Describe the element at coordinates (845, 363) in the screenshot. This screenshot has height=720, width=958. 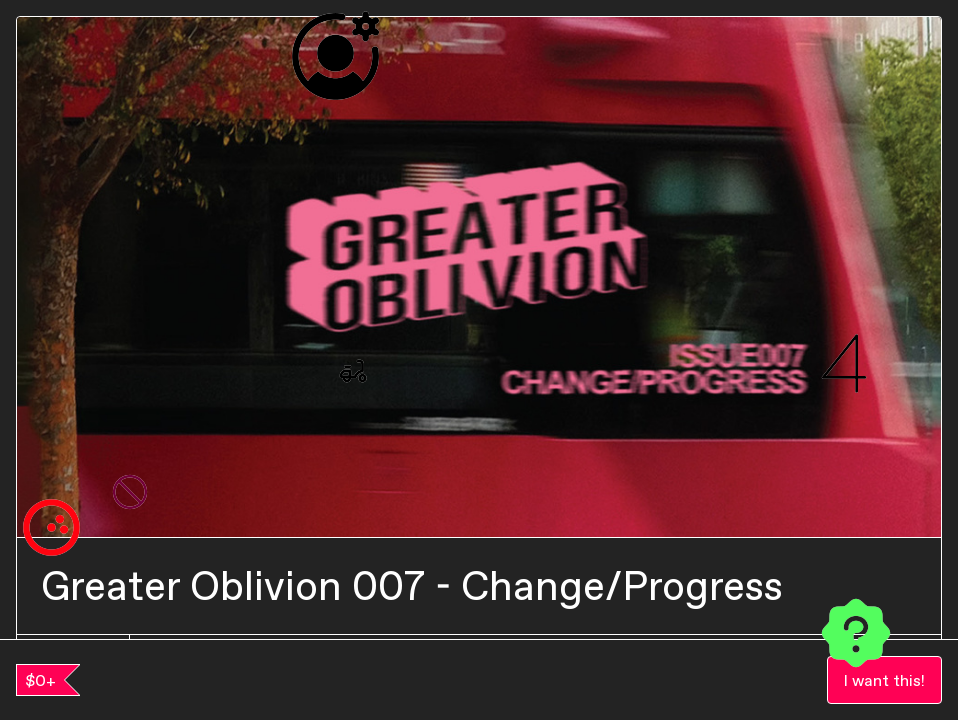
I see `indicates step four in a sequence or process` at that location.